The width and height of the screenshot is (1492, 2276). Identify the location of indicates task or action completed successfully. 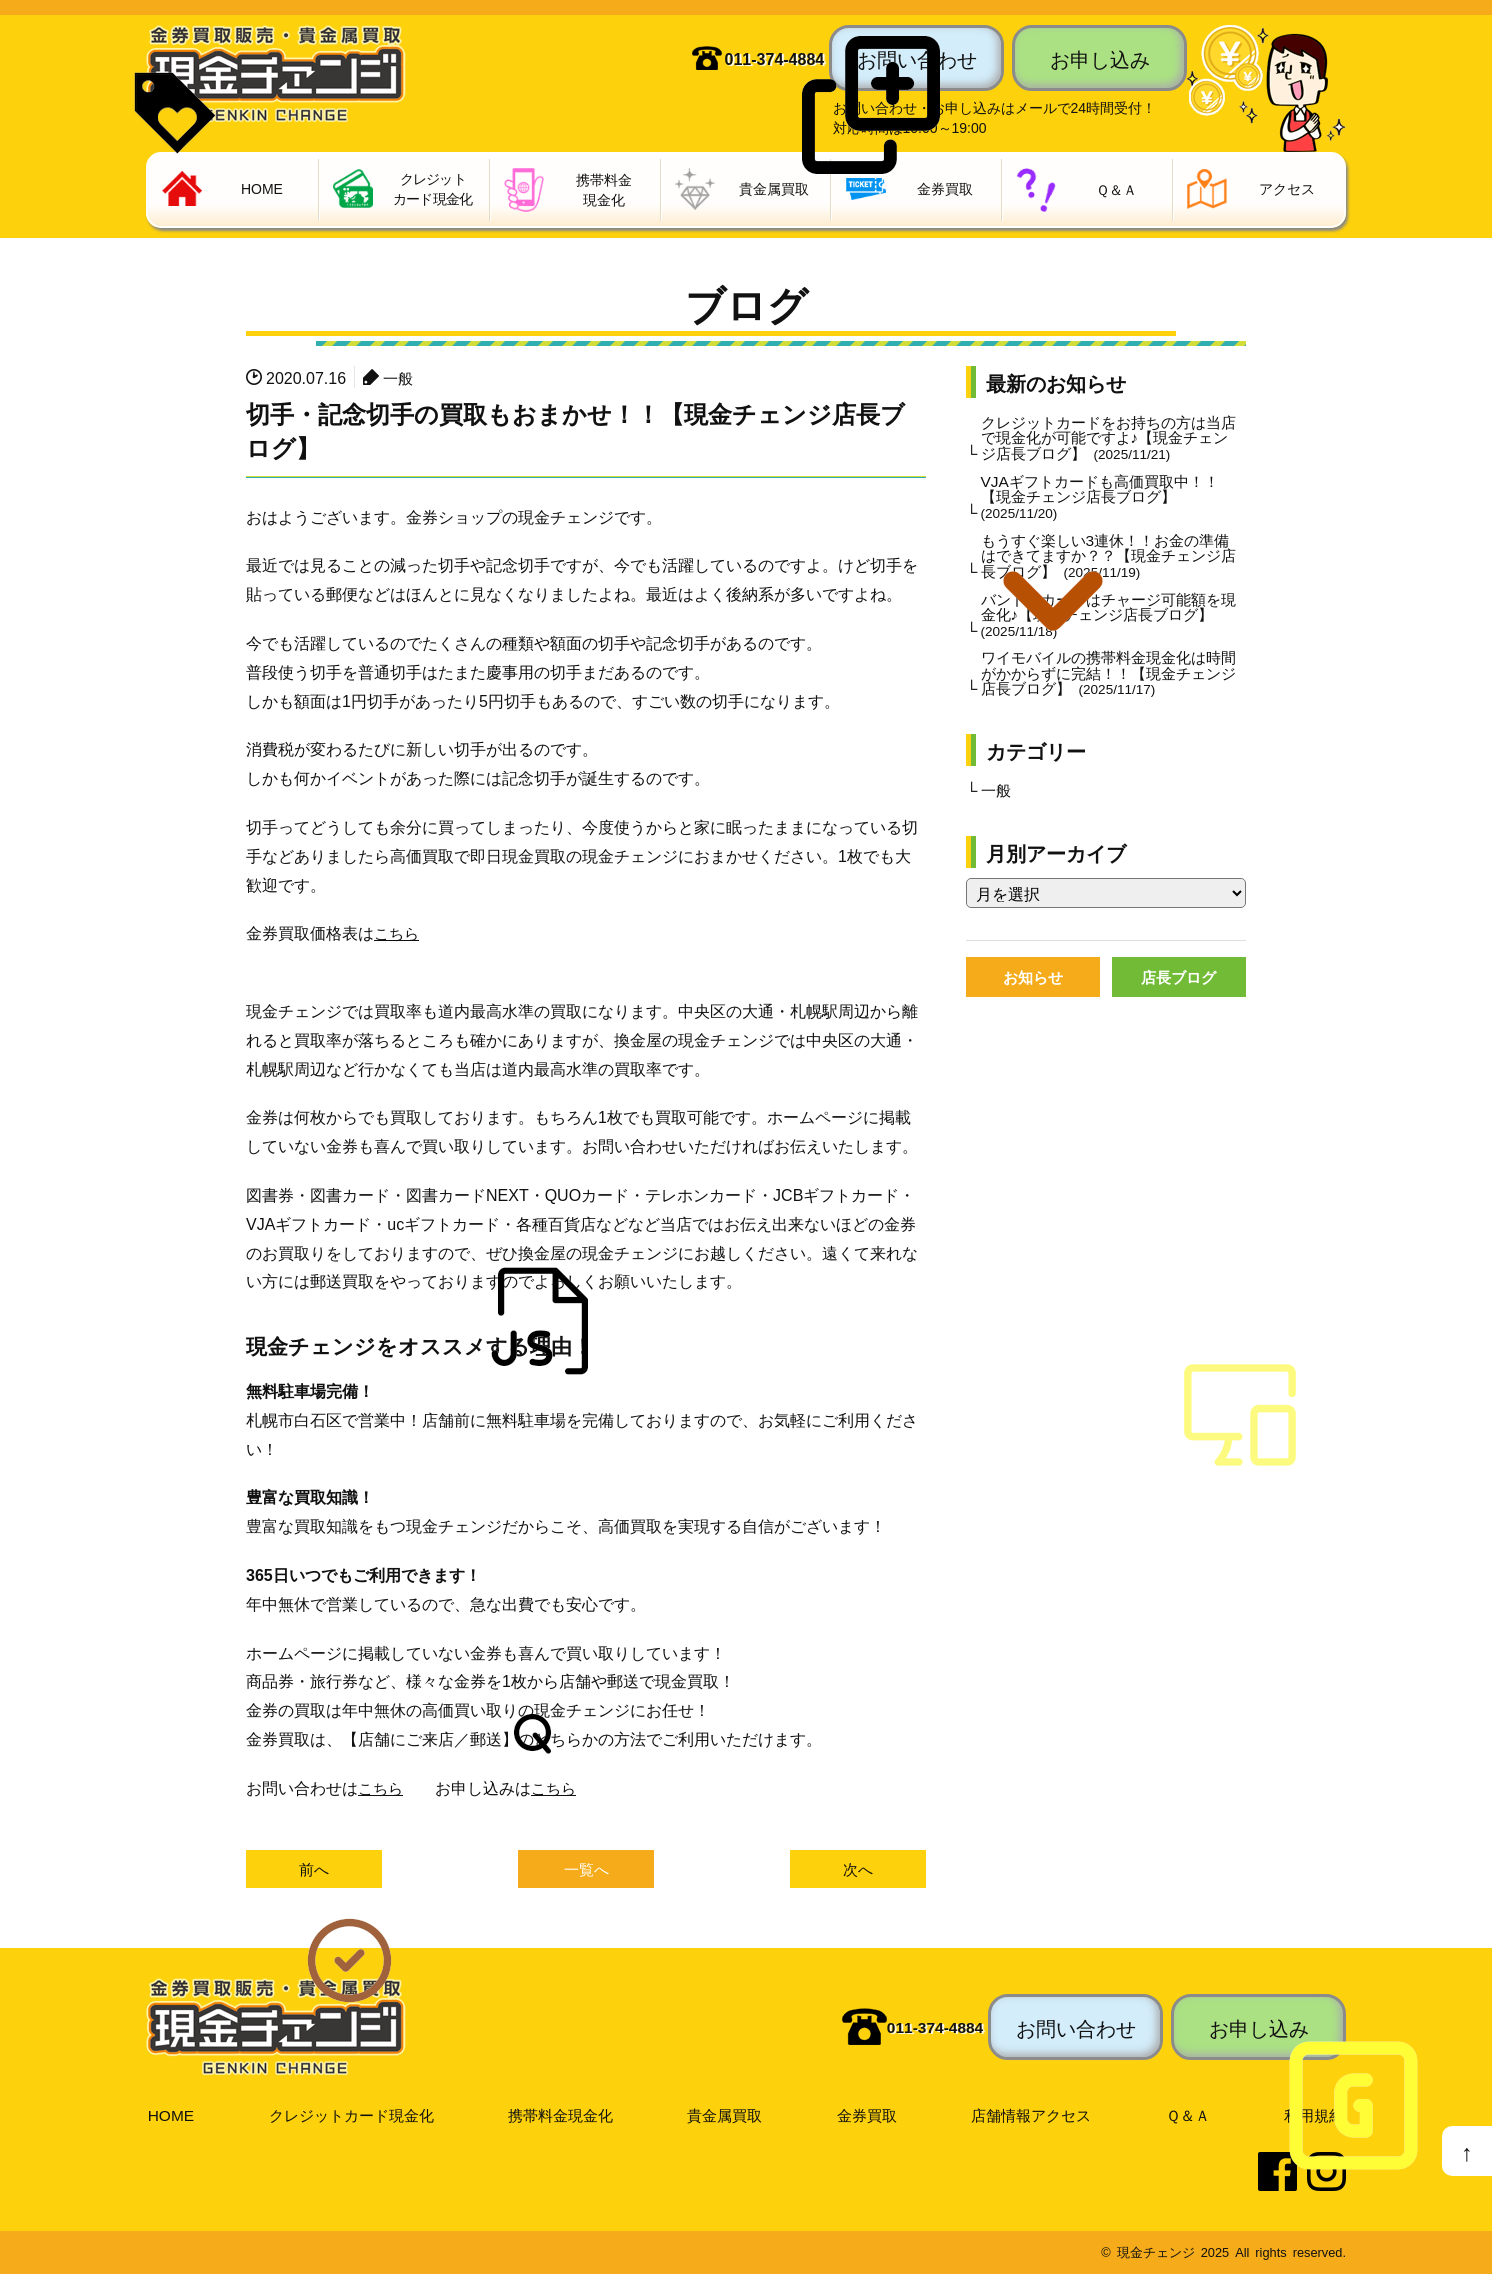
(349, 1960).